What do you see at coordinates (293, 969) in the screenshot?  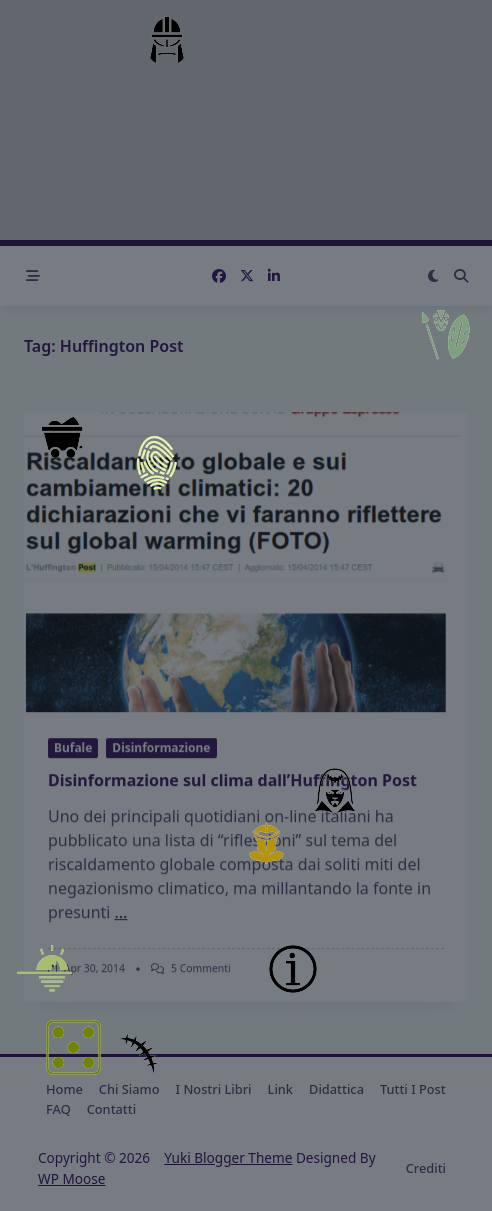 I see `view more information or details` at bounding box center [293, 969].